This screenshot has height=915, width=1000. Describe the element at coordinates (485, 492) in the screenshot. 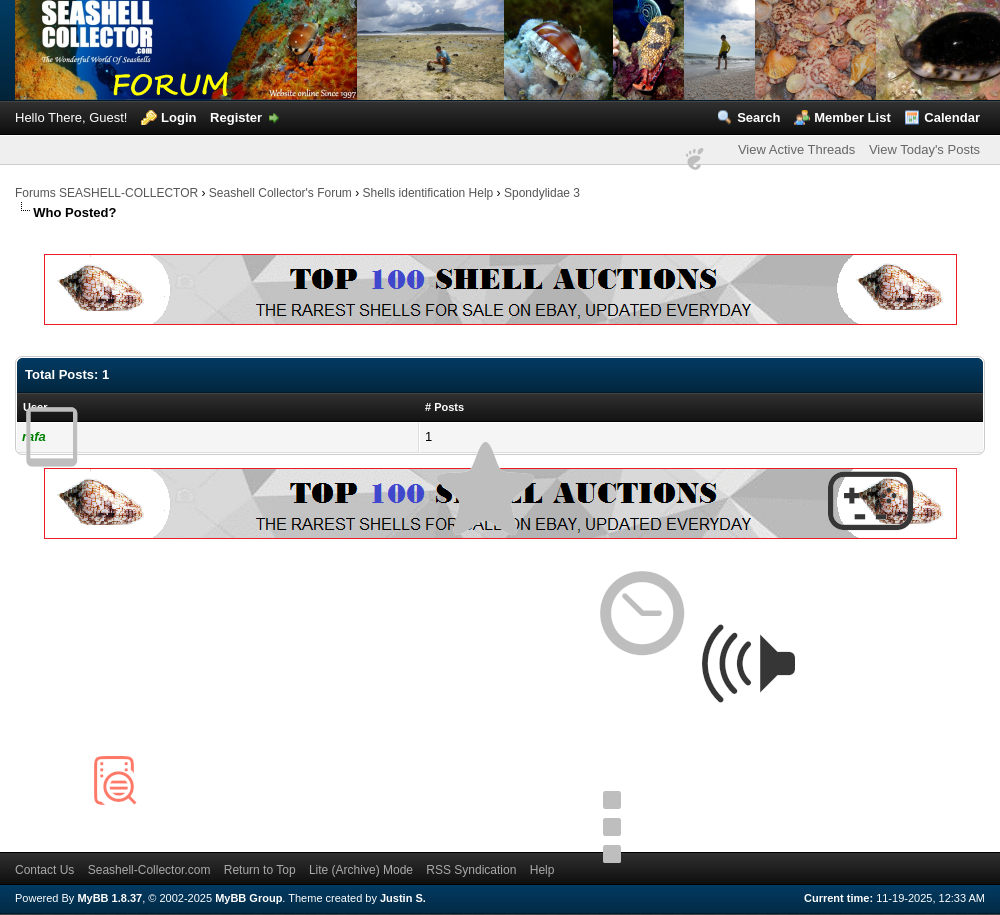

I see `access your bookmarked items` at that location.